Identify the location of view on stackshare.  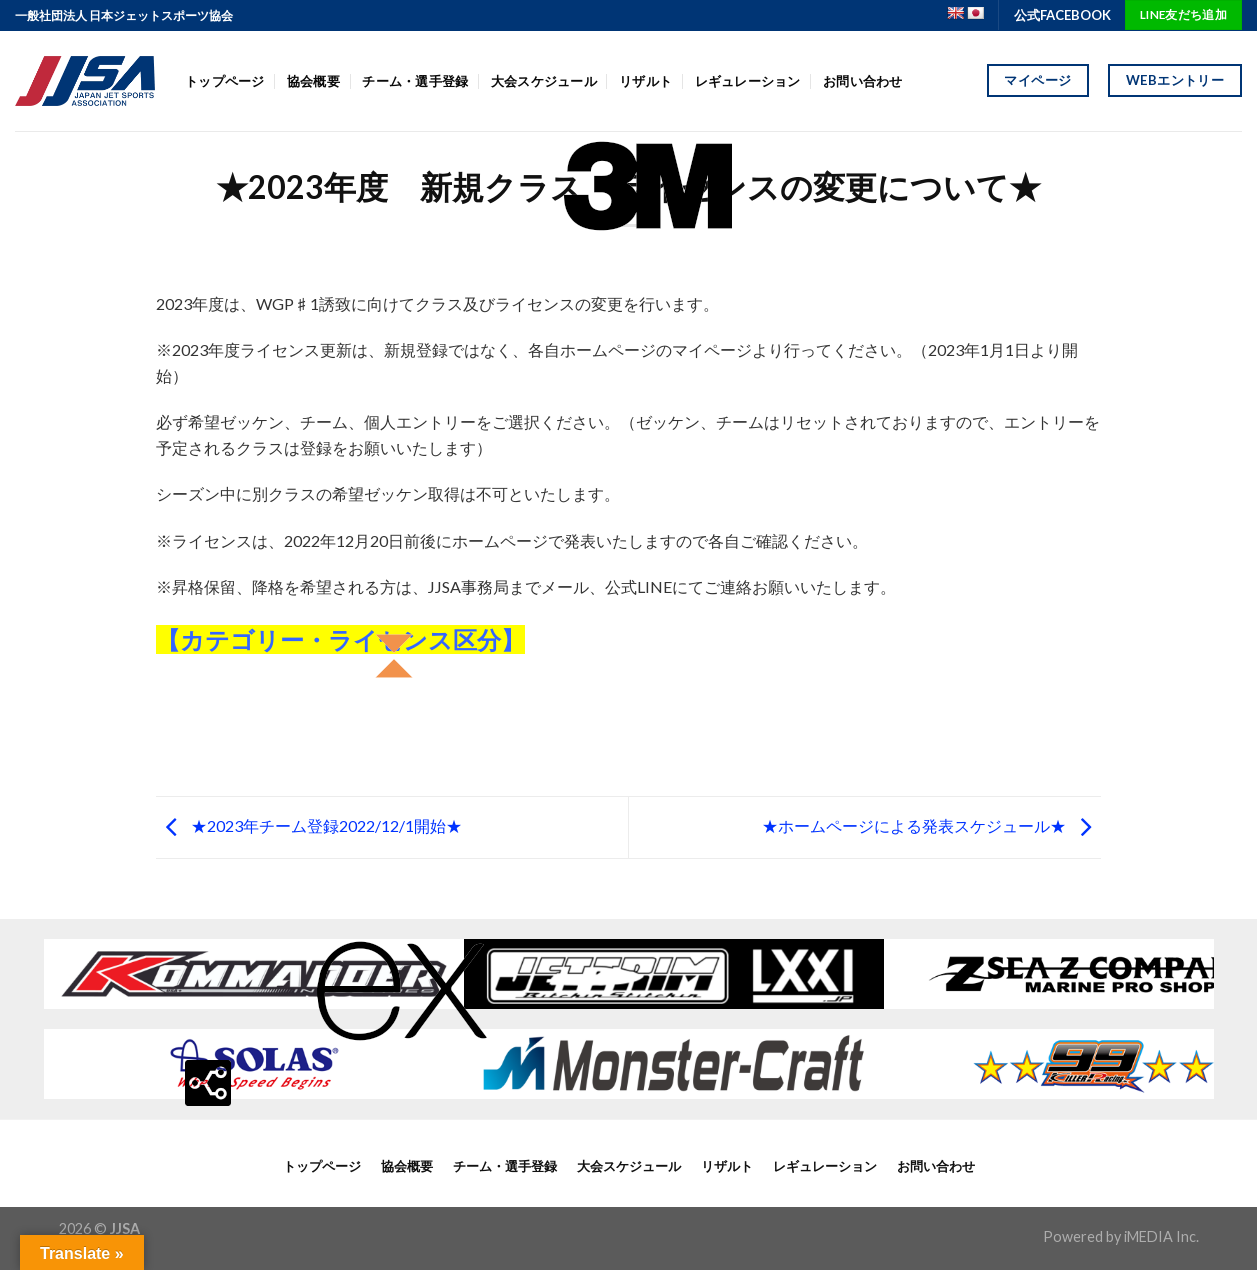
(208, 1083).